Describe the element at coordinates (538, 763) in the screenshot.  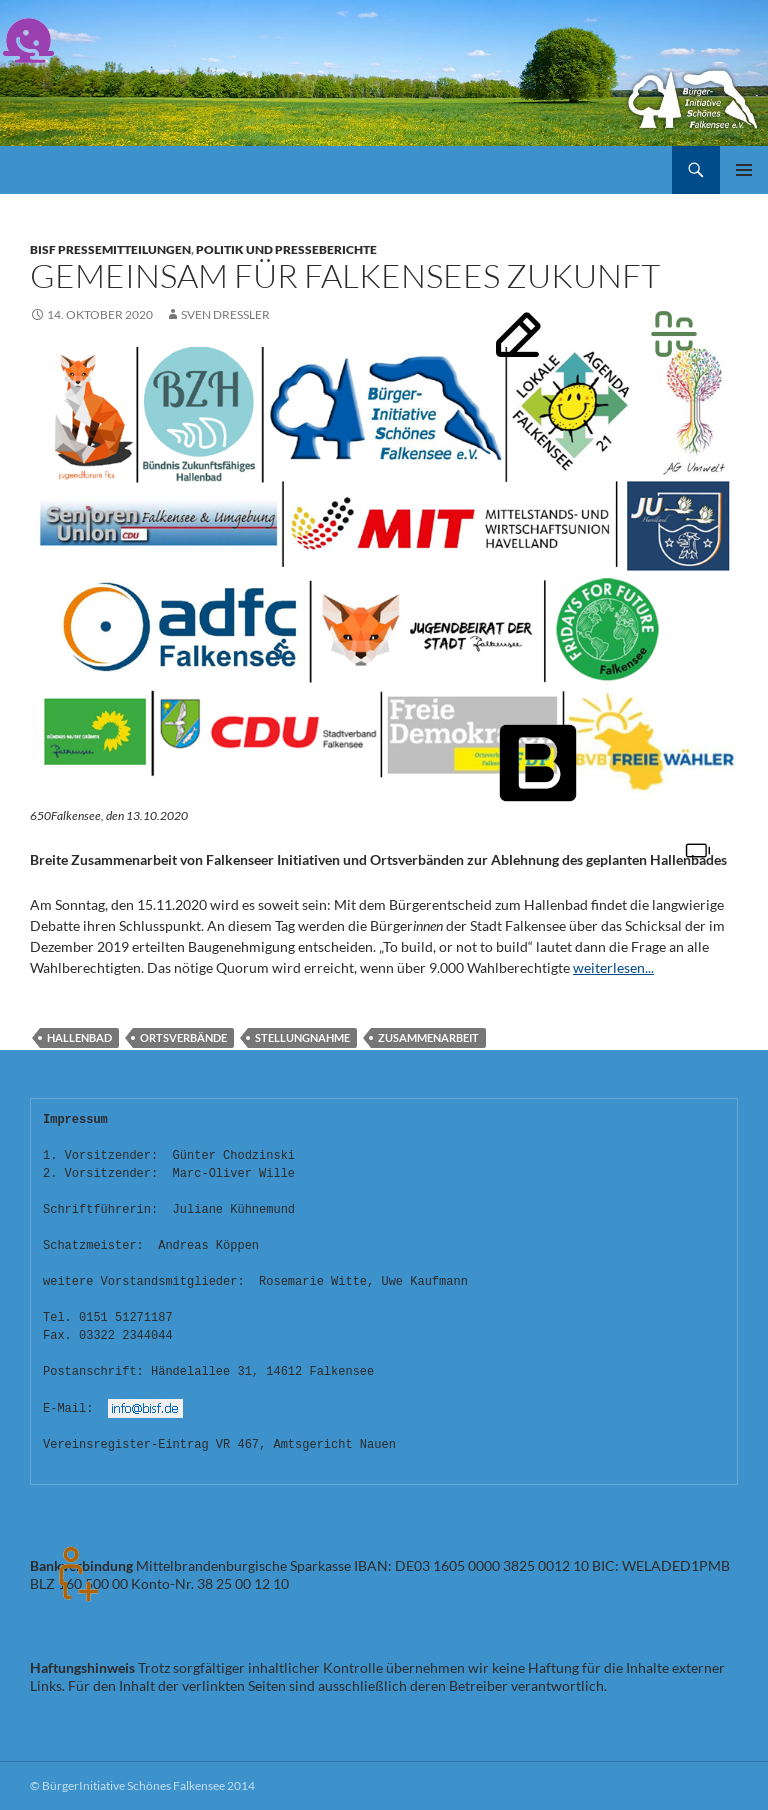
I see `apply bold formatting to selected text` at that location.